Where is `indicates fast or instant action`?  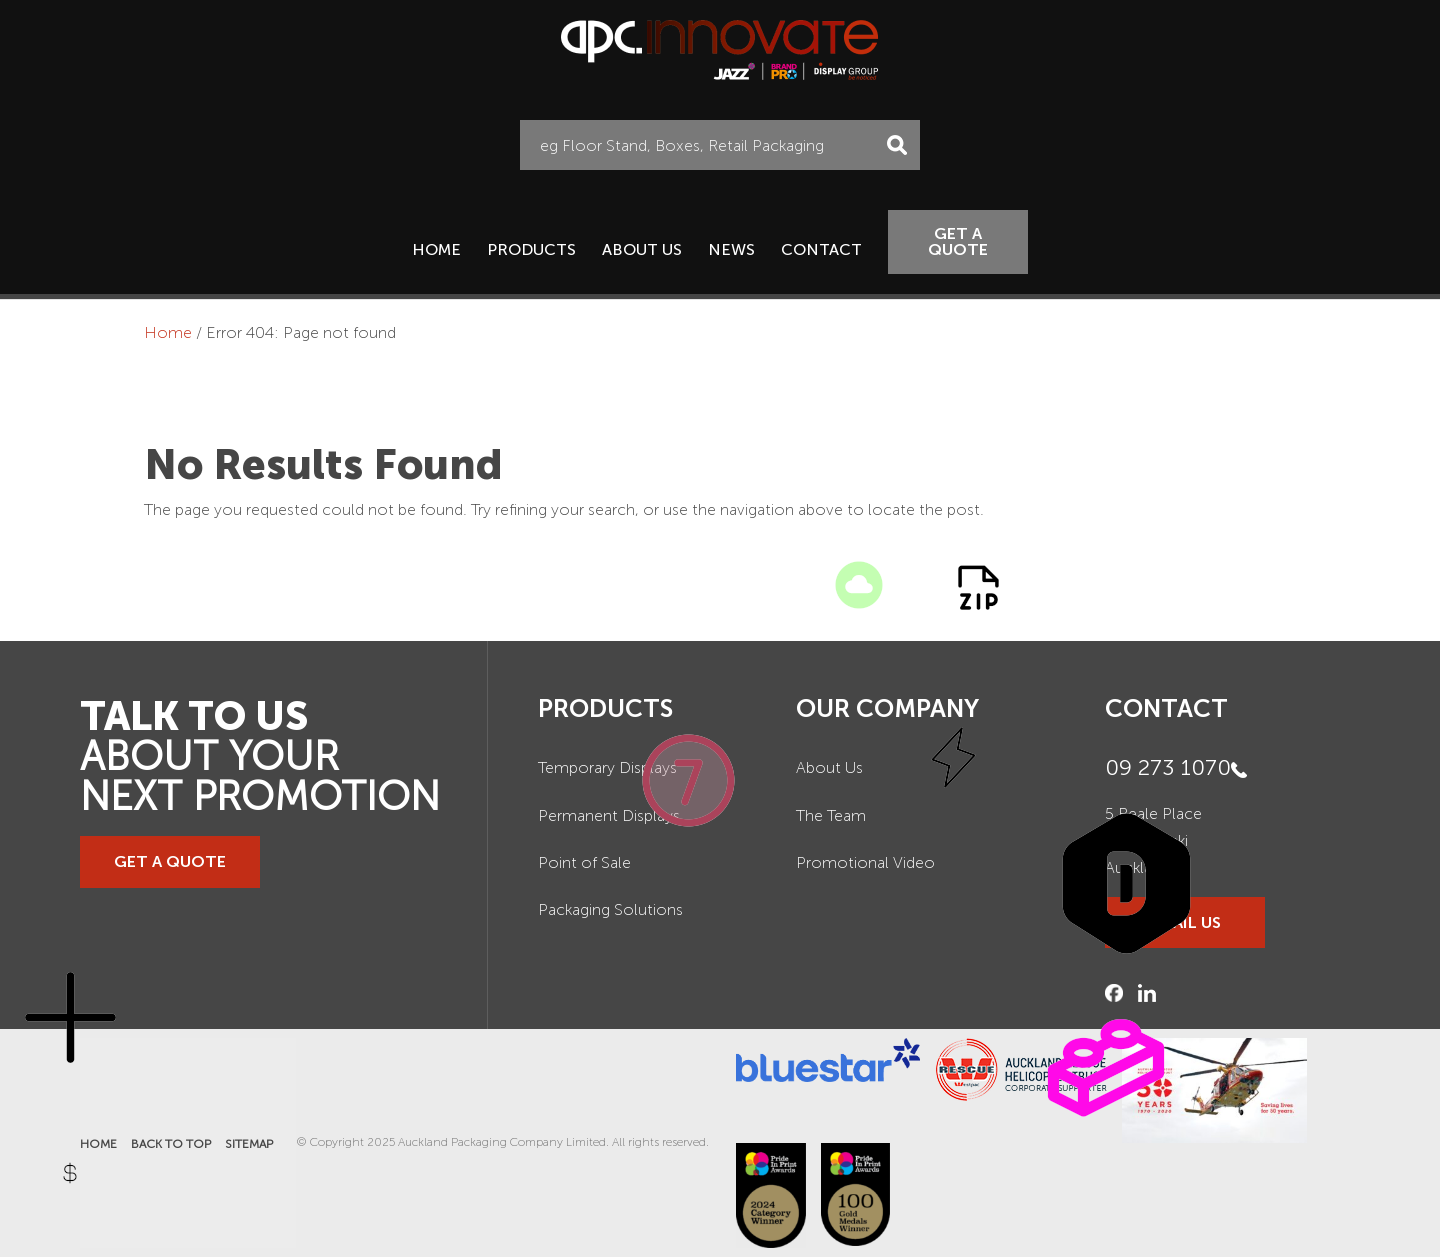 indicates fast or instant action is located at coordinates (953, 757).